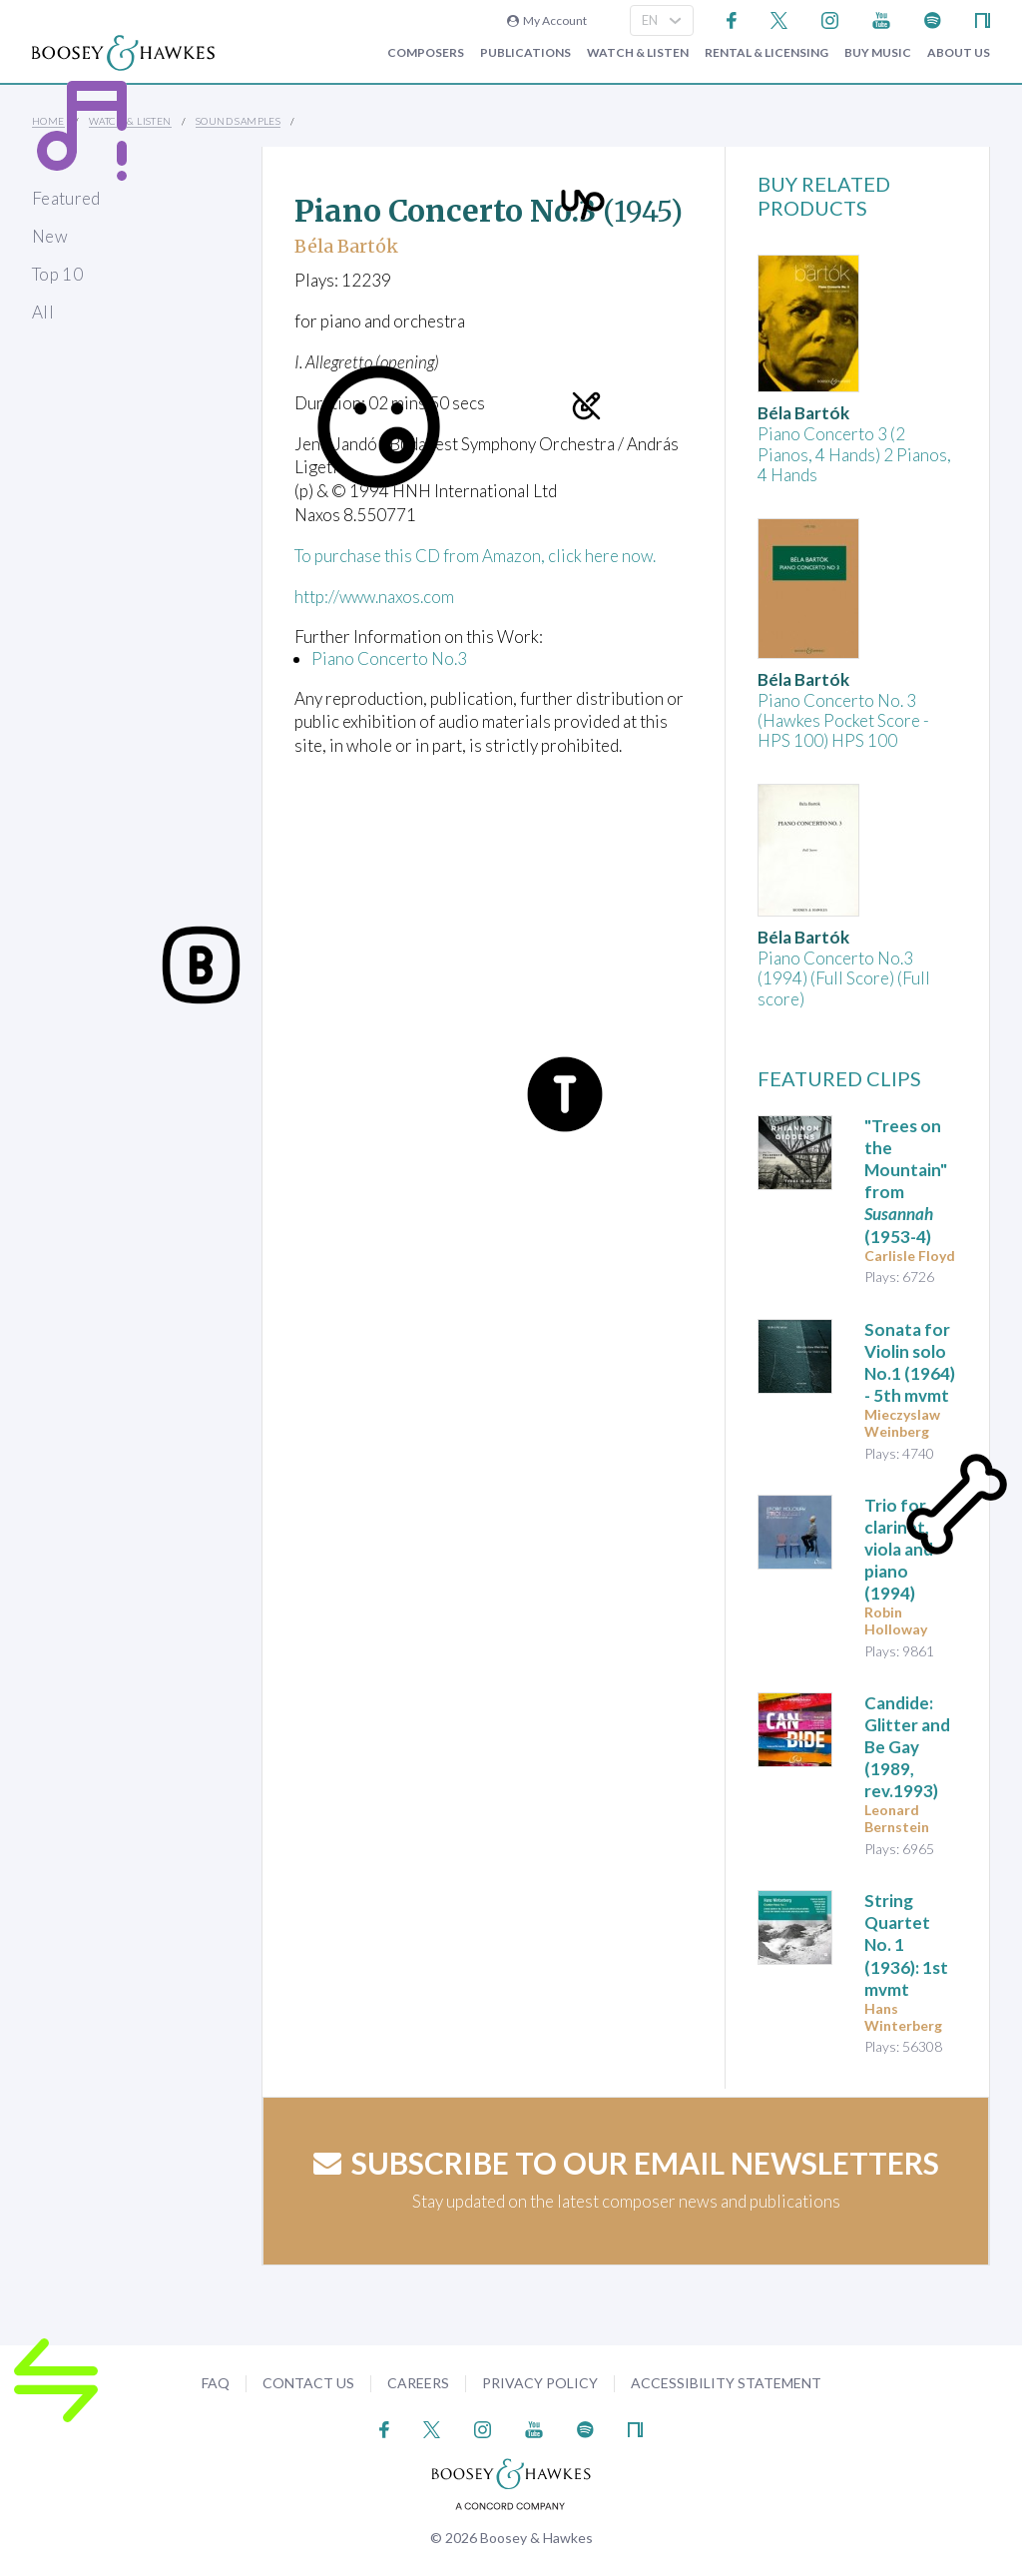 This screenshot has height=2576, width=1022. What do you see at coordinates (583, 203) in the screenshot?
I see `link to upwork freelancer profile` at bounding box center [583, 203].